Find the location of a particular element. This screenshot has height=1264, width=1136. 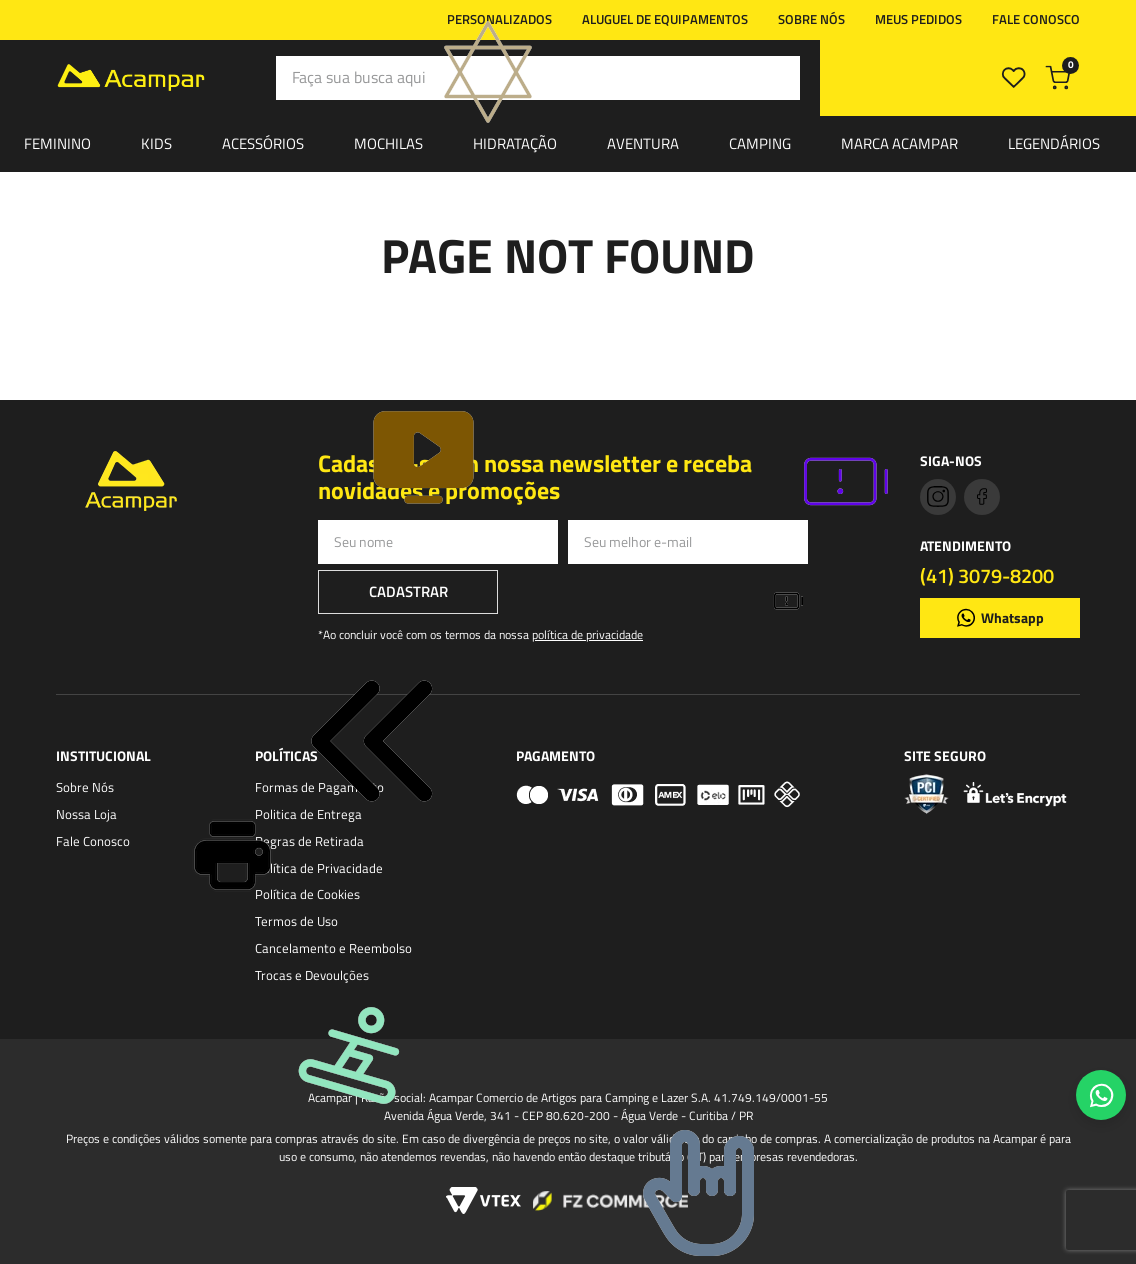

indicates Jewish religious content or services is located at coordinates (488, 72).